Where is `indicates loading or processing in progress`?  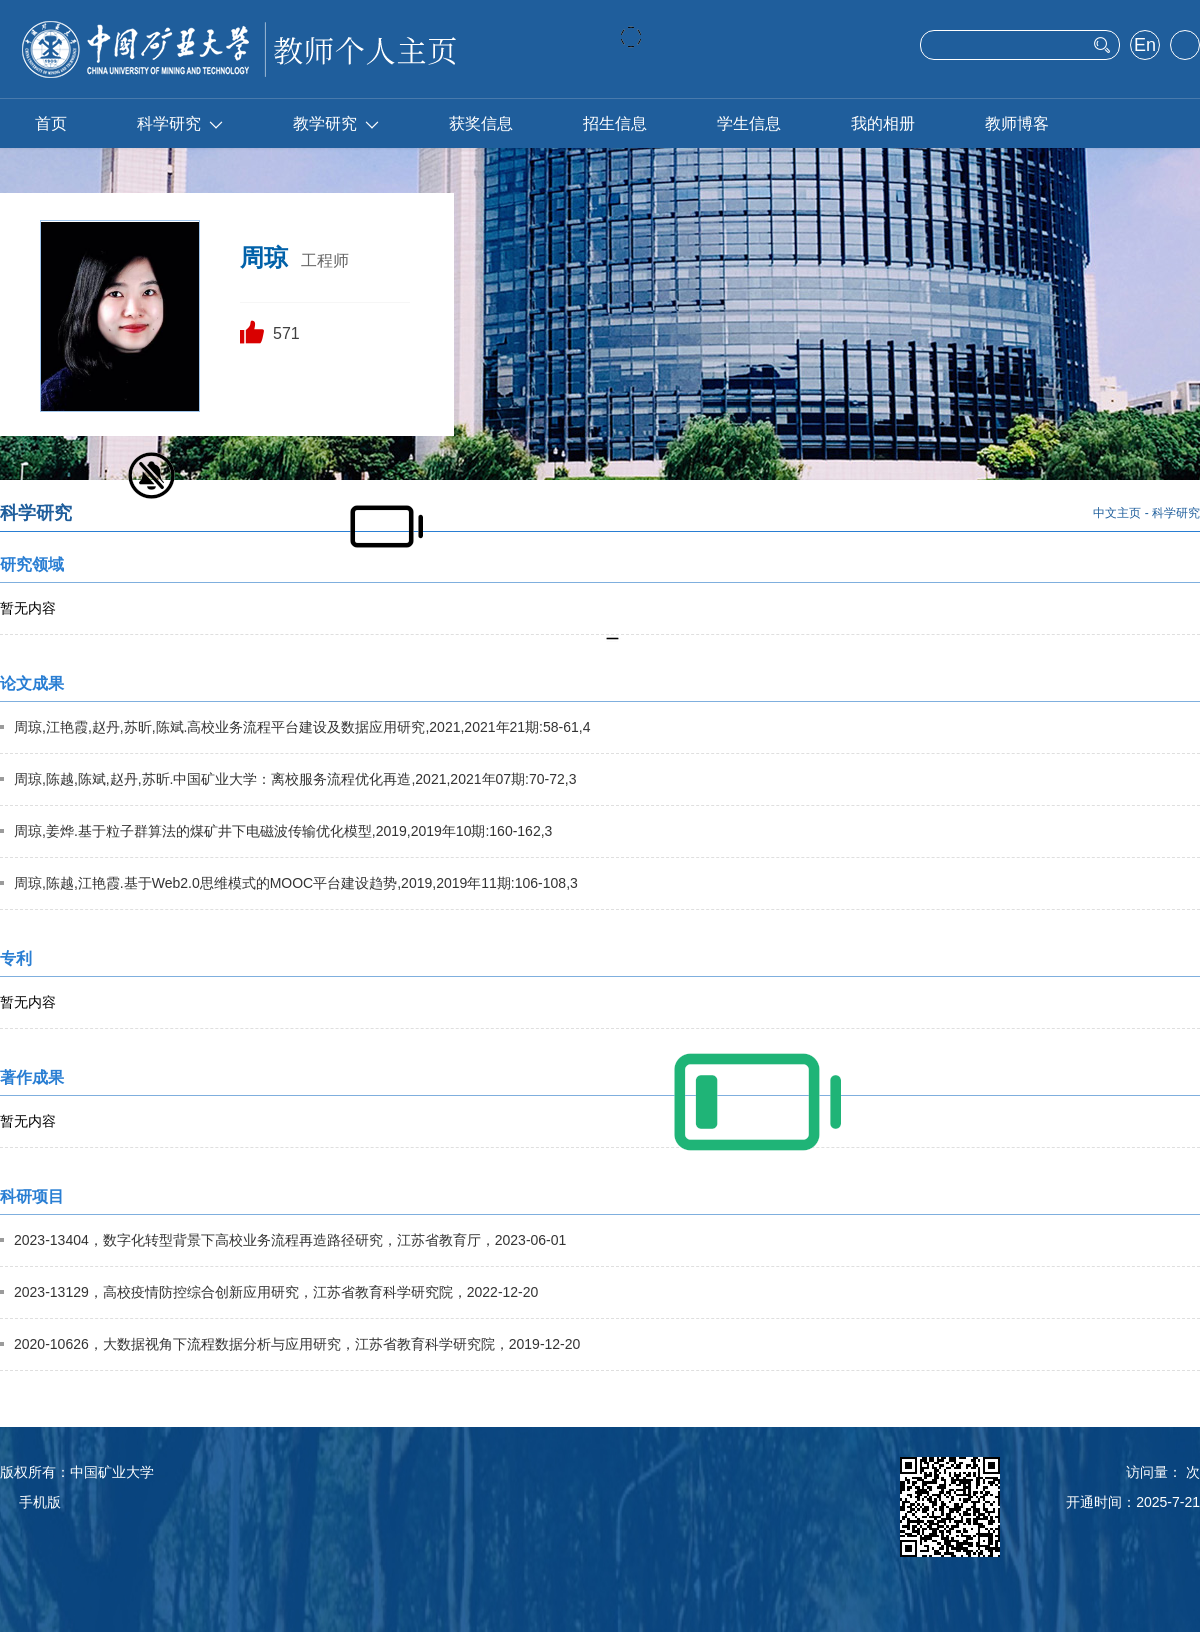
indicates loading or processing in progress is located at coordinates (631, 37).